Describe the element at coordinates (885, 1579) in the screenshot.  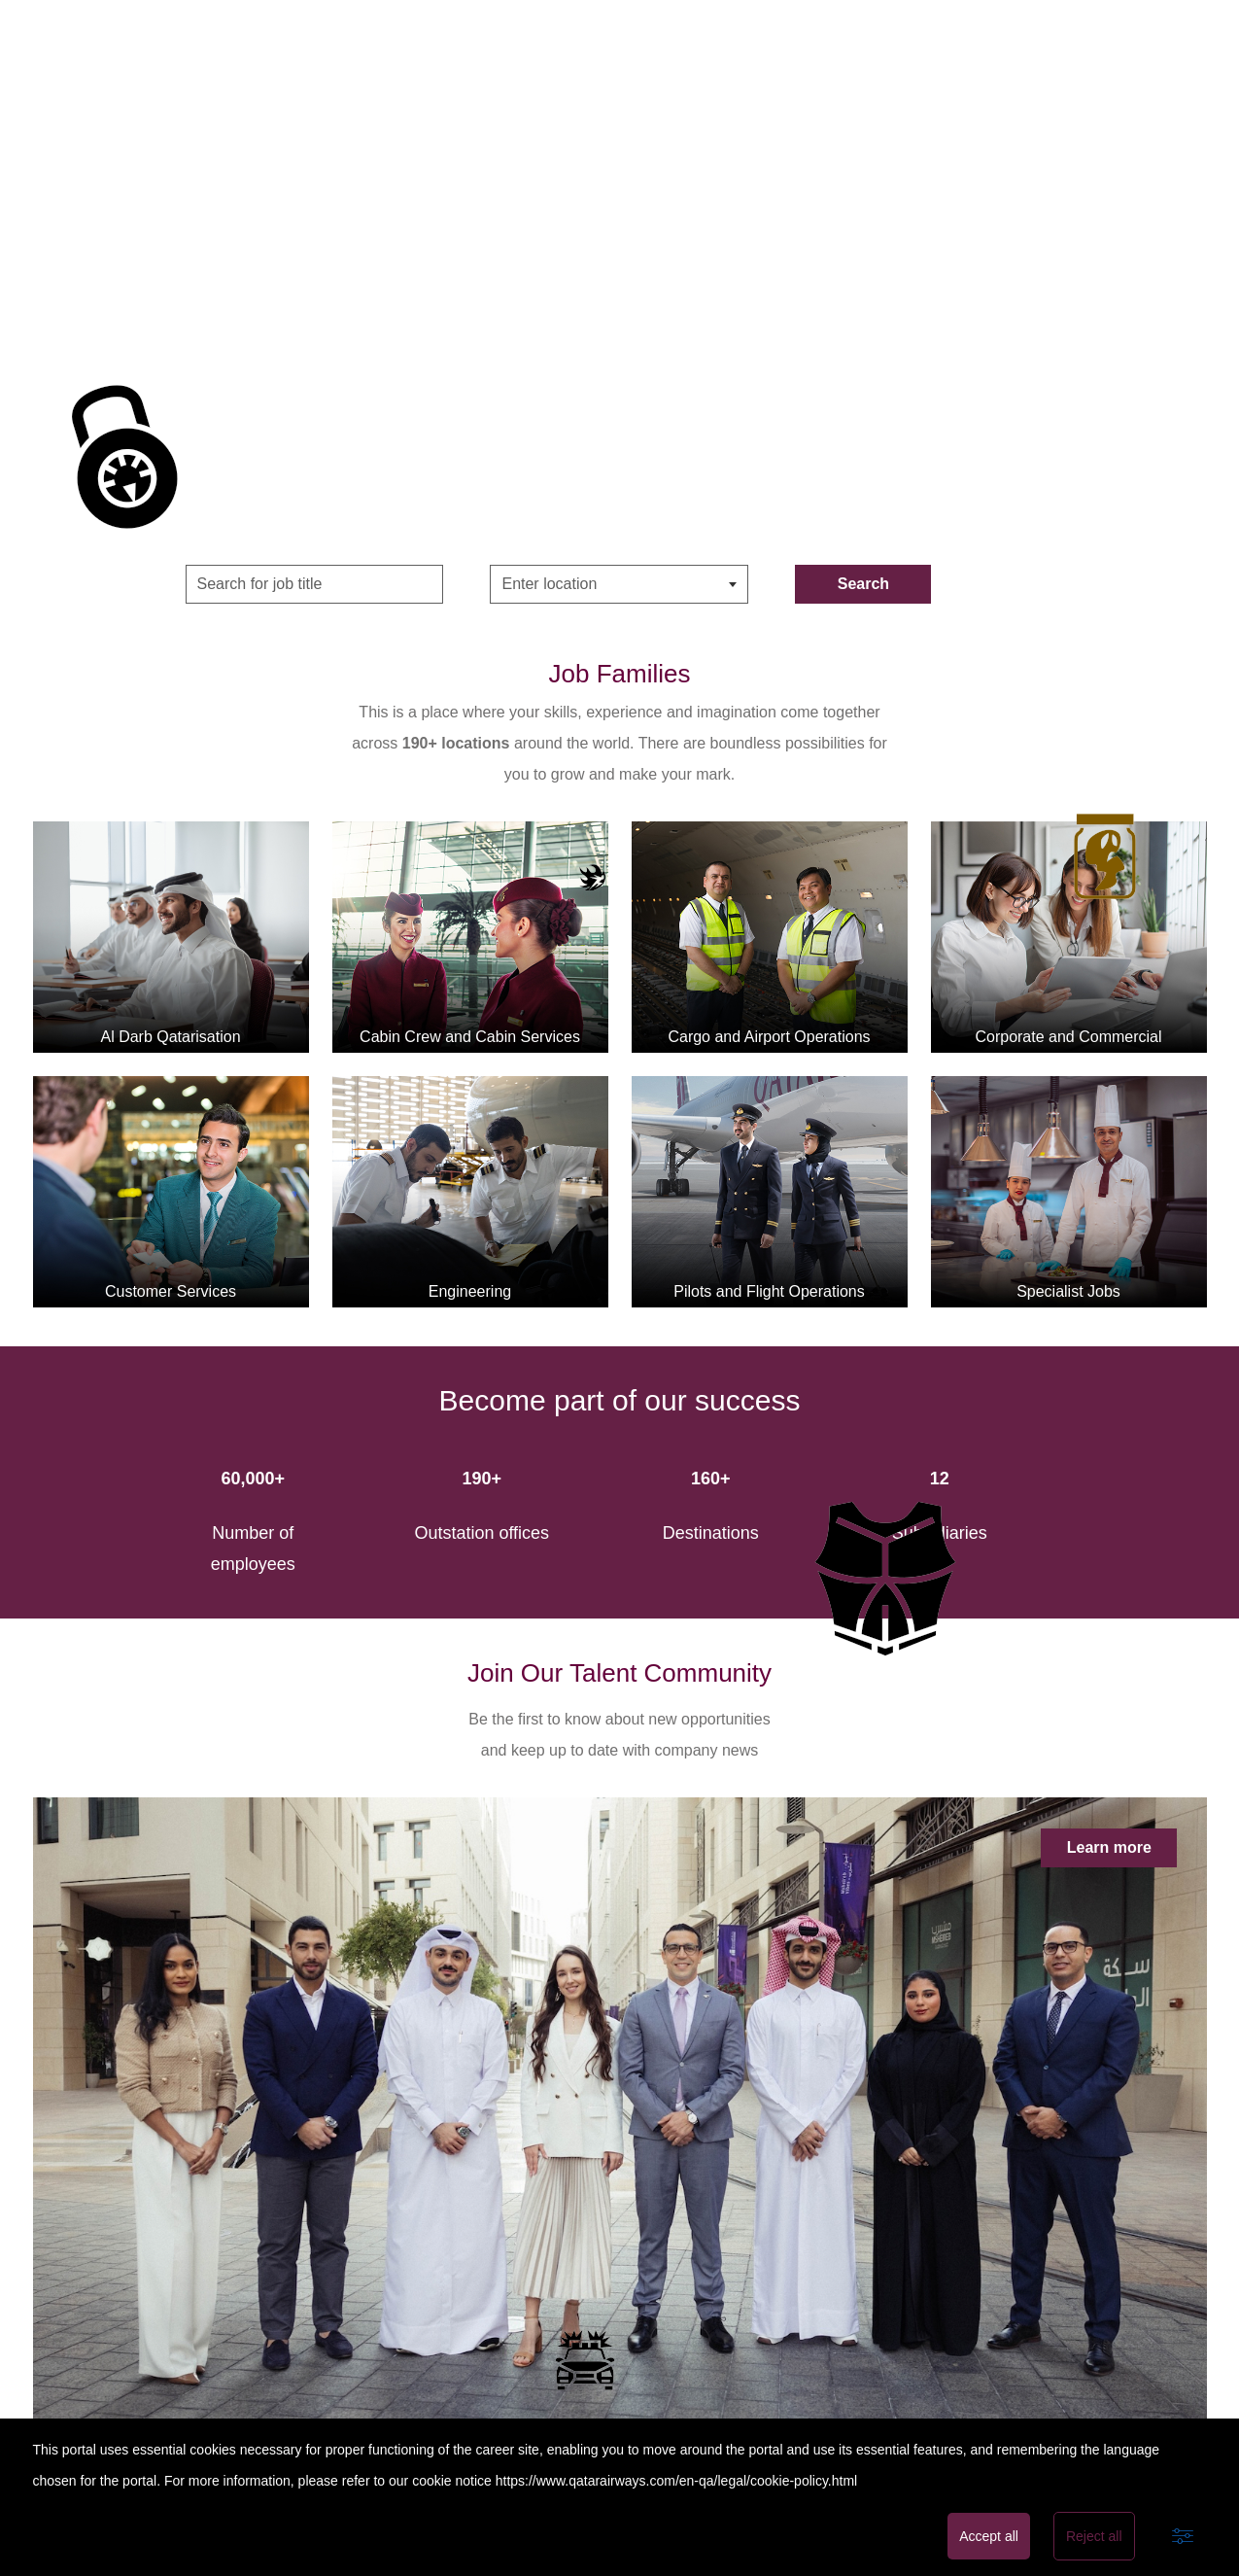
I see `equip chest armor to your character` at that location.